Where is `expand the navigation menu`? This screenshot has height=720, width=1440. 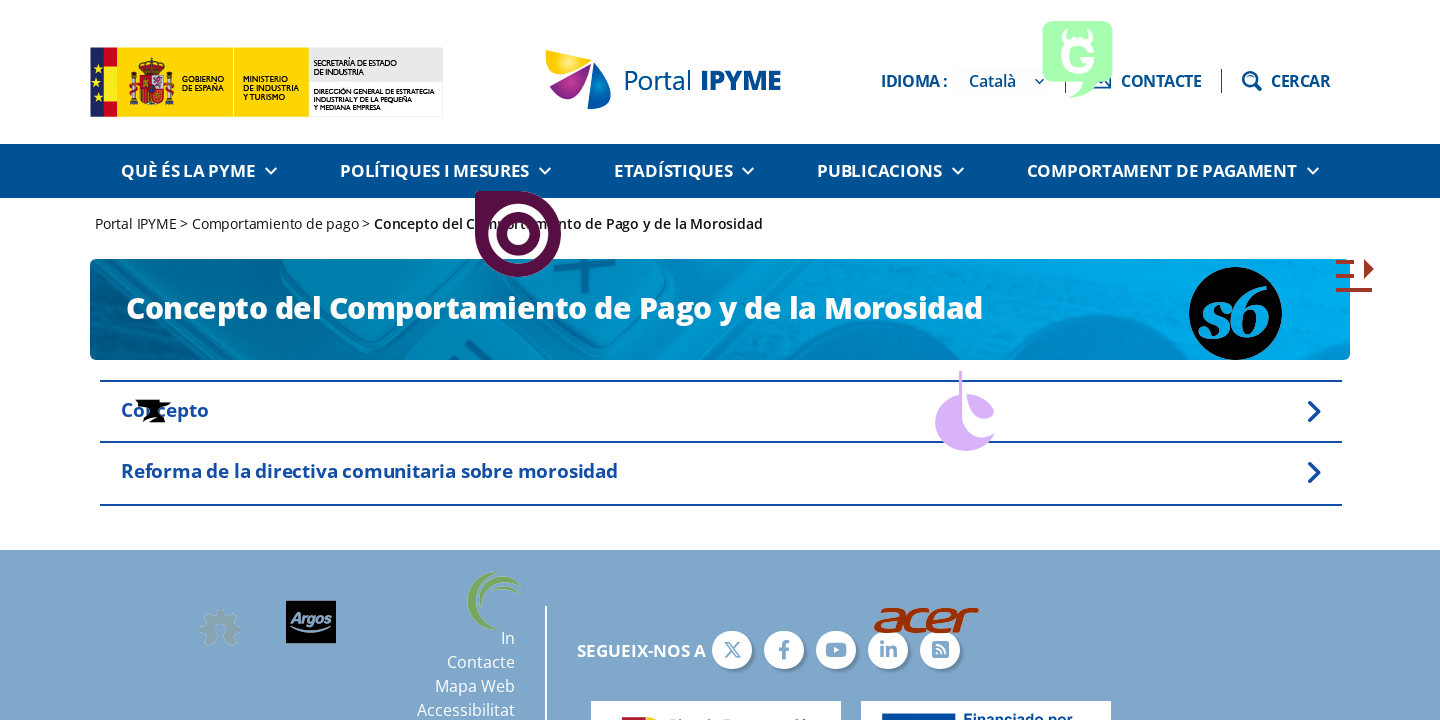
expand the navigation menu is located at coordinates (1354, 276).